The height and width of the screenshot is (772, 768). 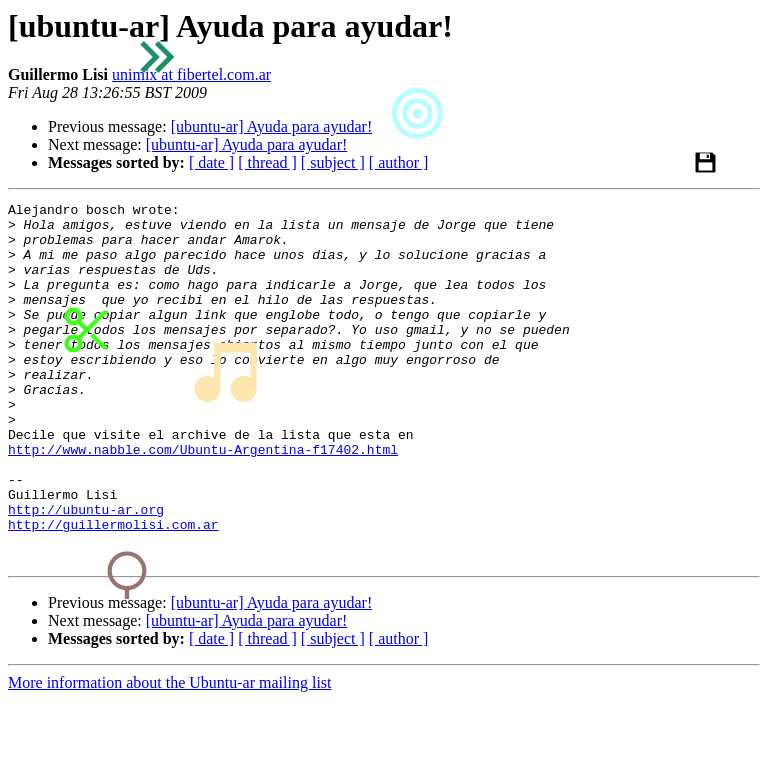 I want to click on mark a location on the map, so click(x=127, y=573).